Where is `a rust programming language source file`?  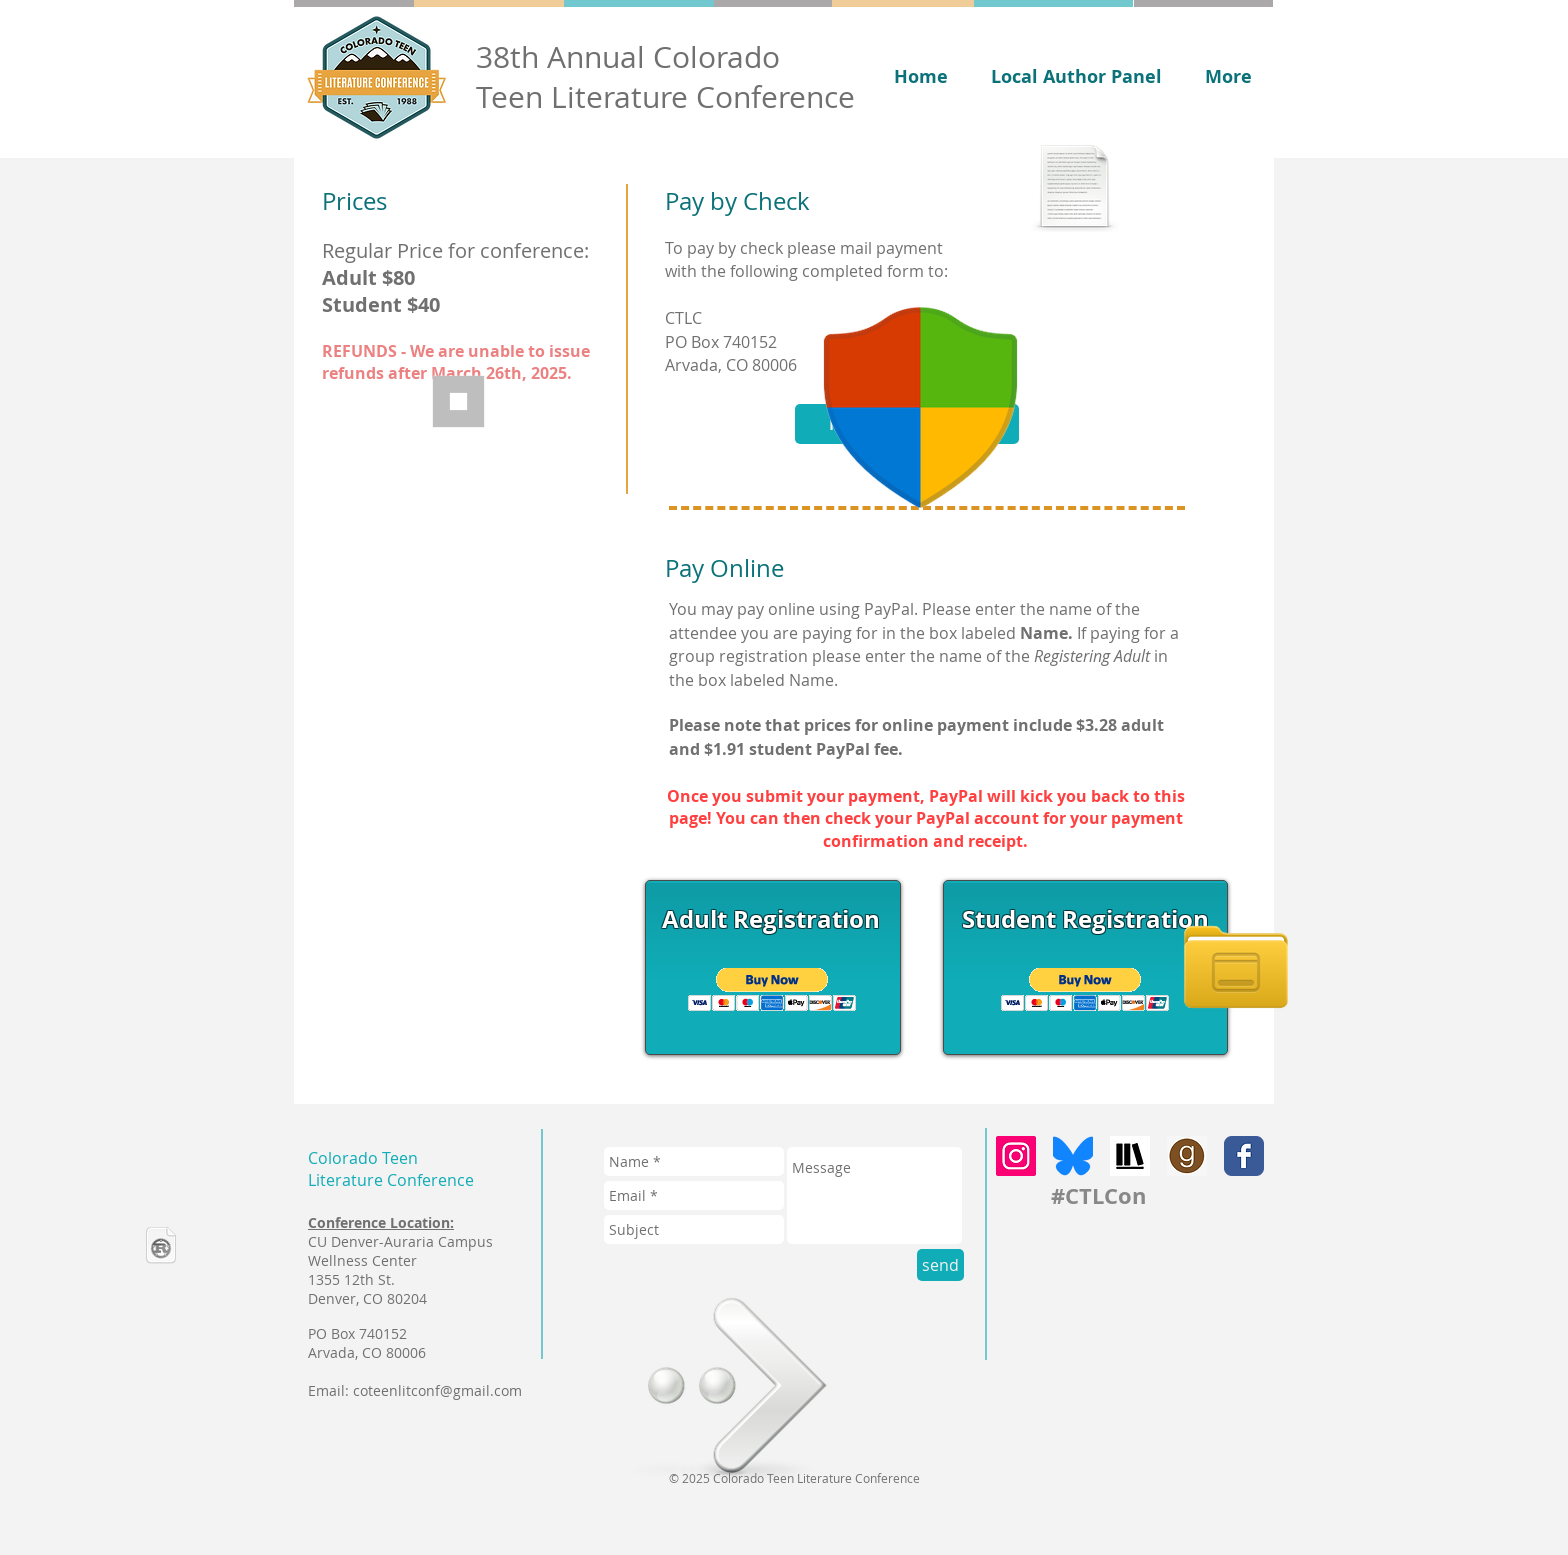
a rust programming language source file is located at coordinates (161, 1245).